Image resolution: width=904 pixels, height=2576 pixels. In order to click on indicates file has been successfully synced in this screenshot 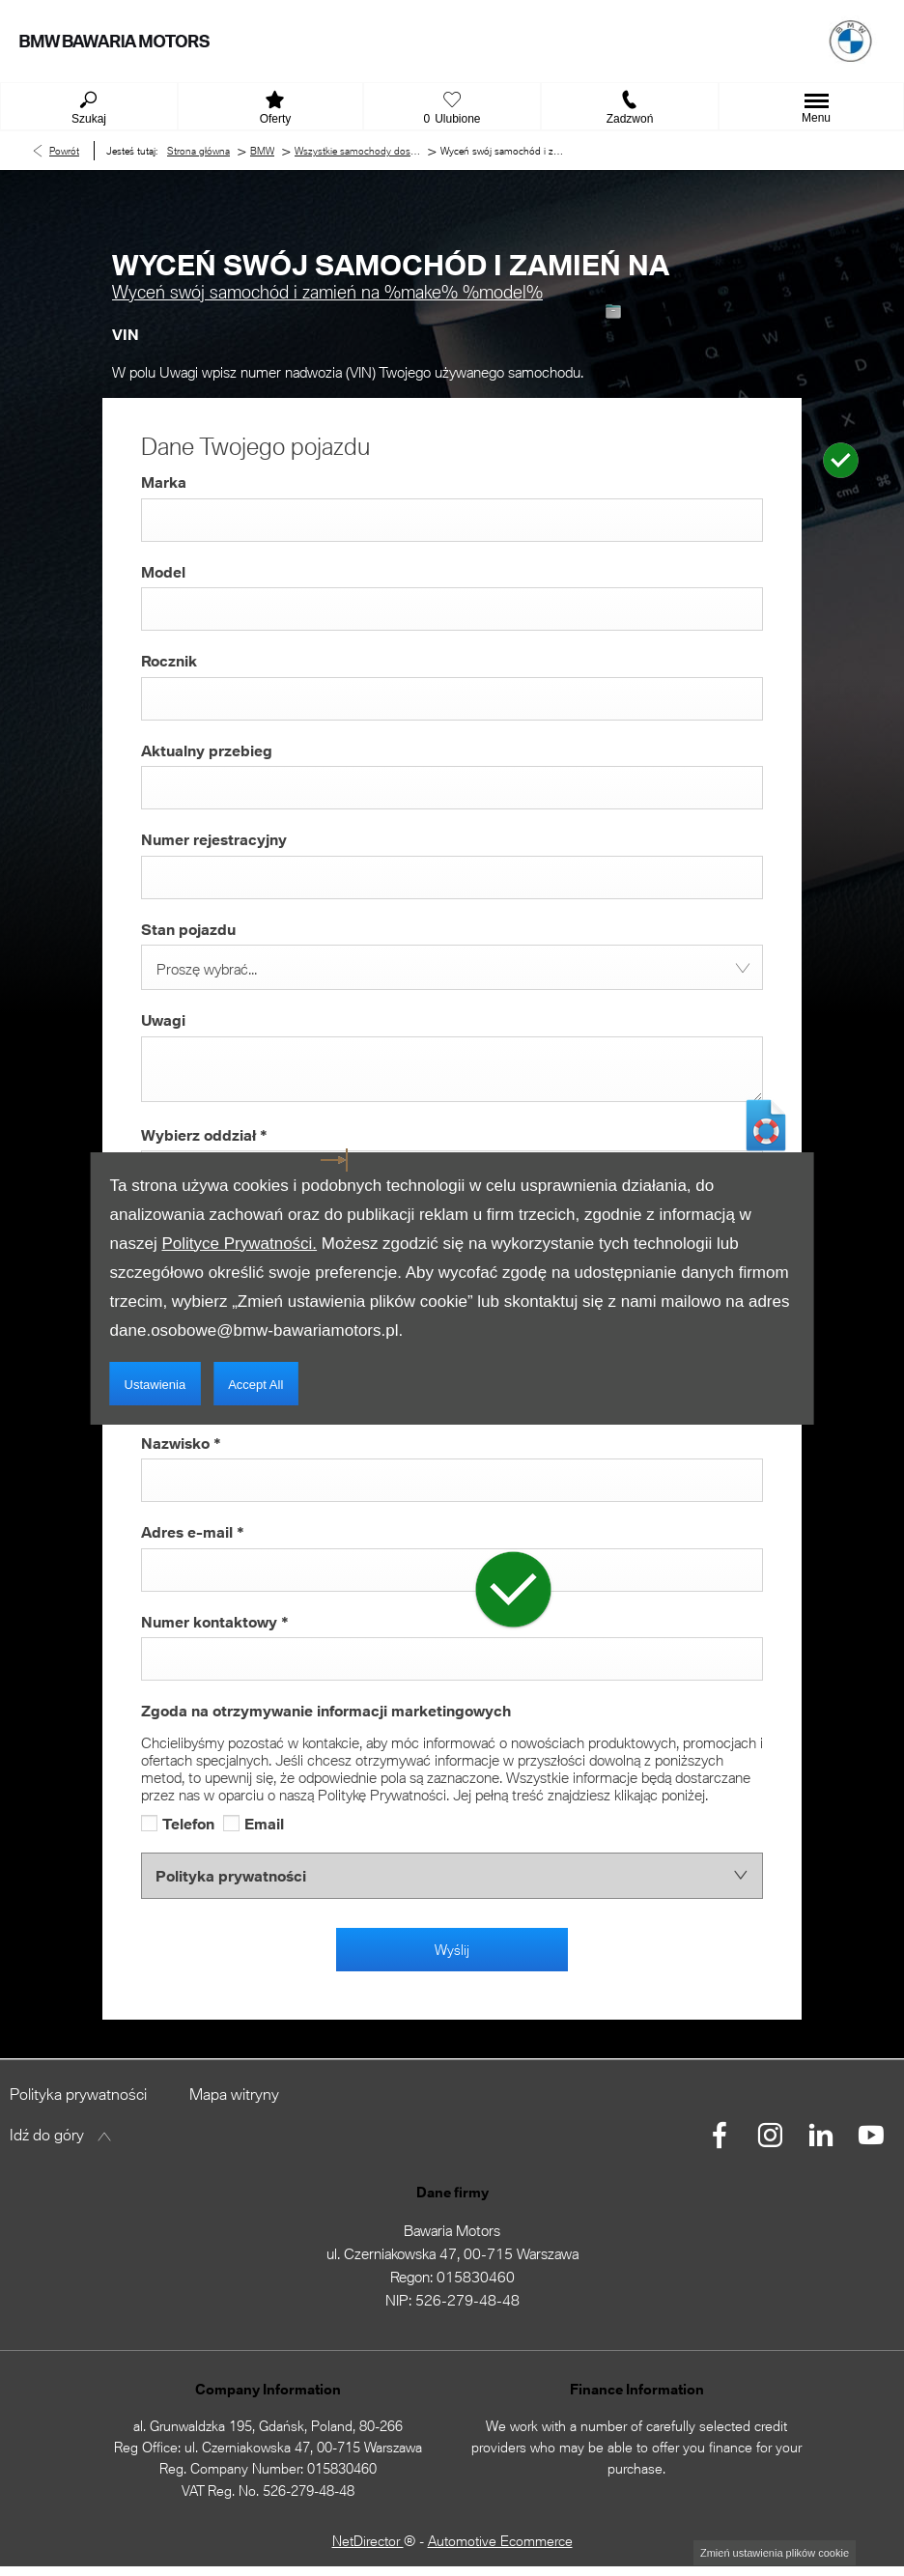, I will do `click(513, 1589)`.